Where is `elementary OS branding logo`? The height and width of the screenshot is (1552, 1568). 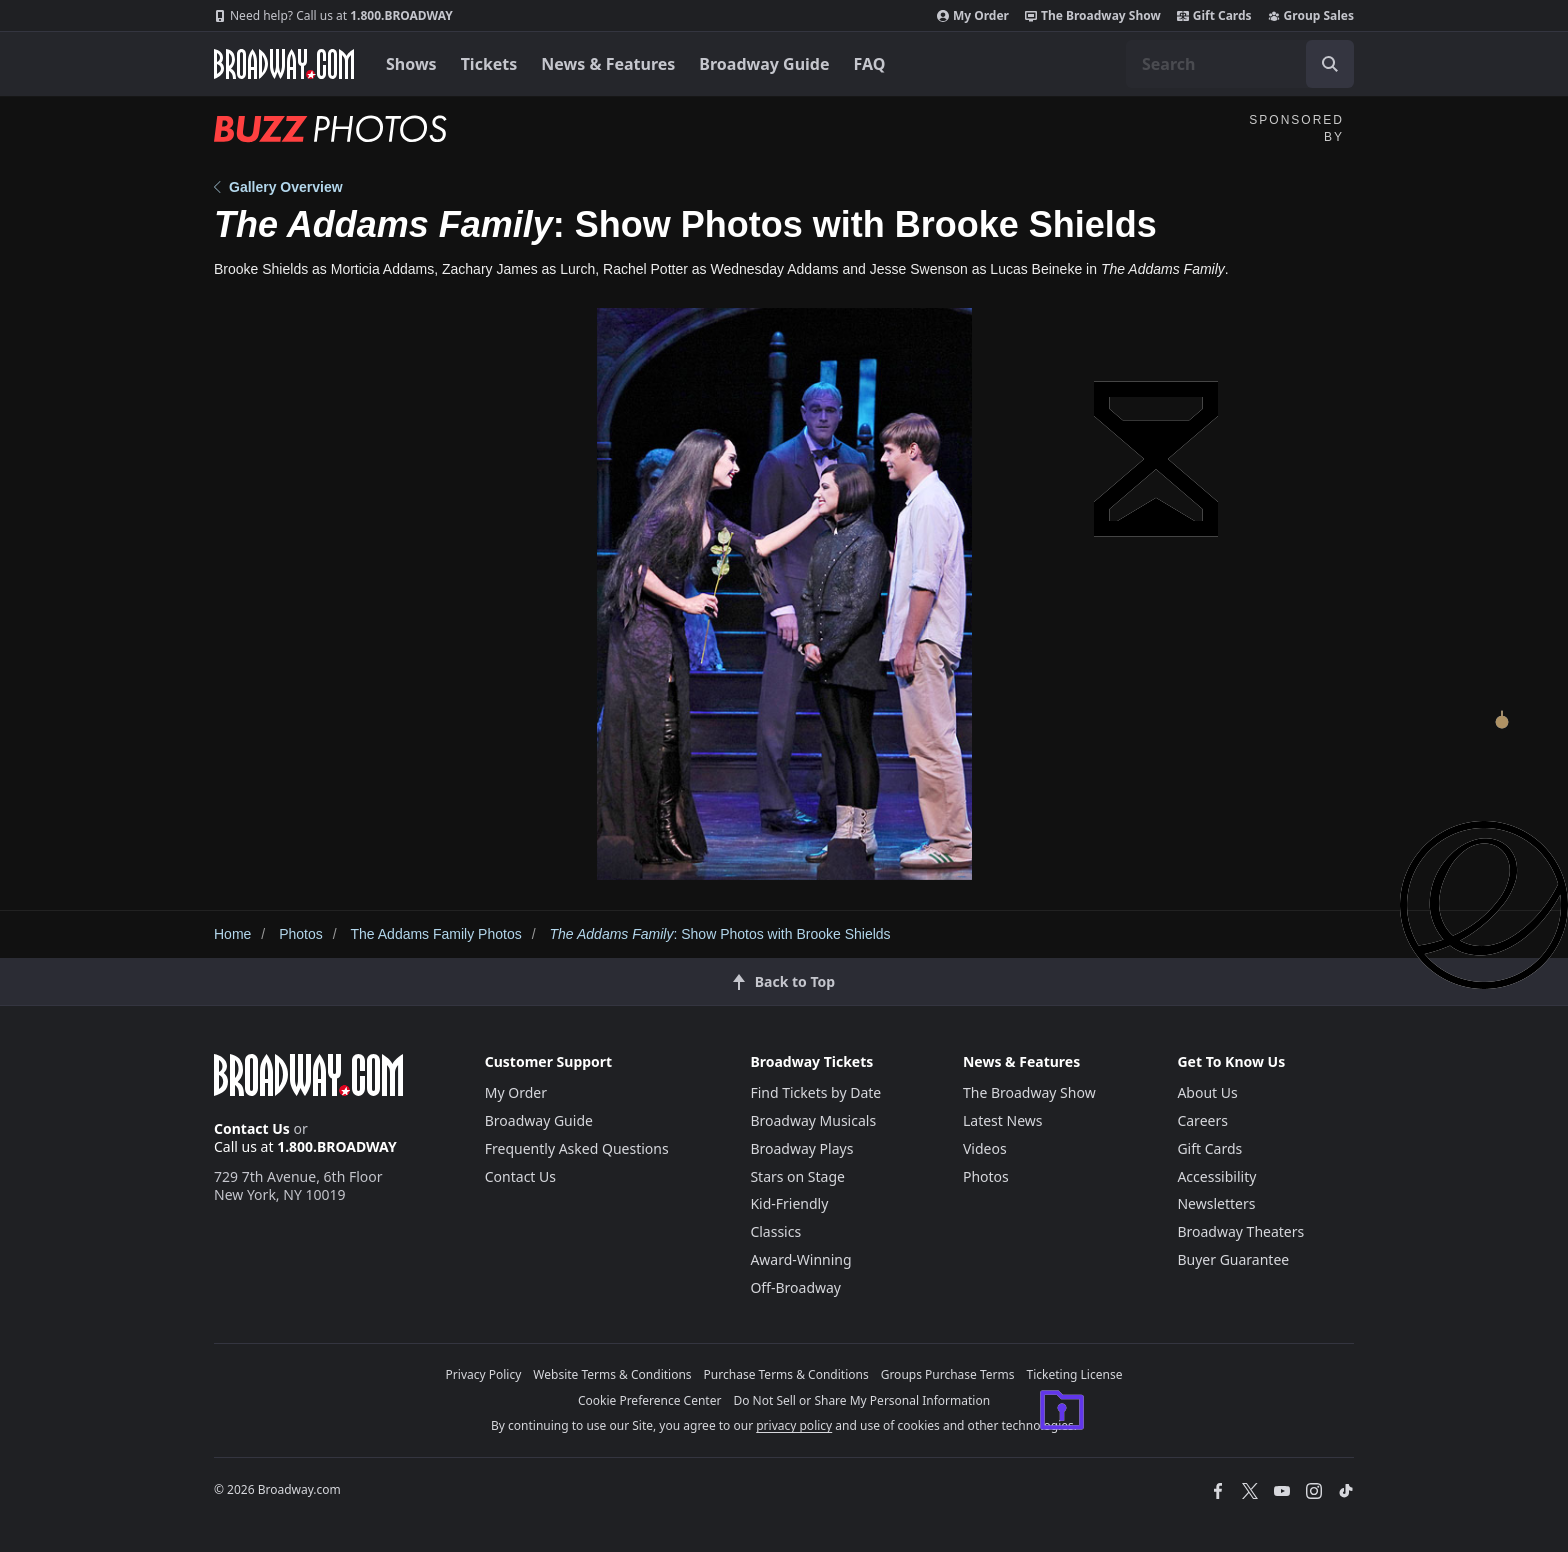
elementary OS branding logo is located at coordinates (1484, 905).